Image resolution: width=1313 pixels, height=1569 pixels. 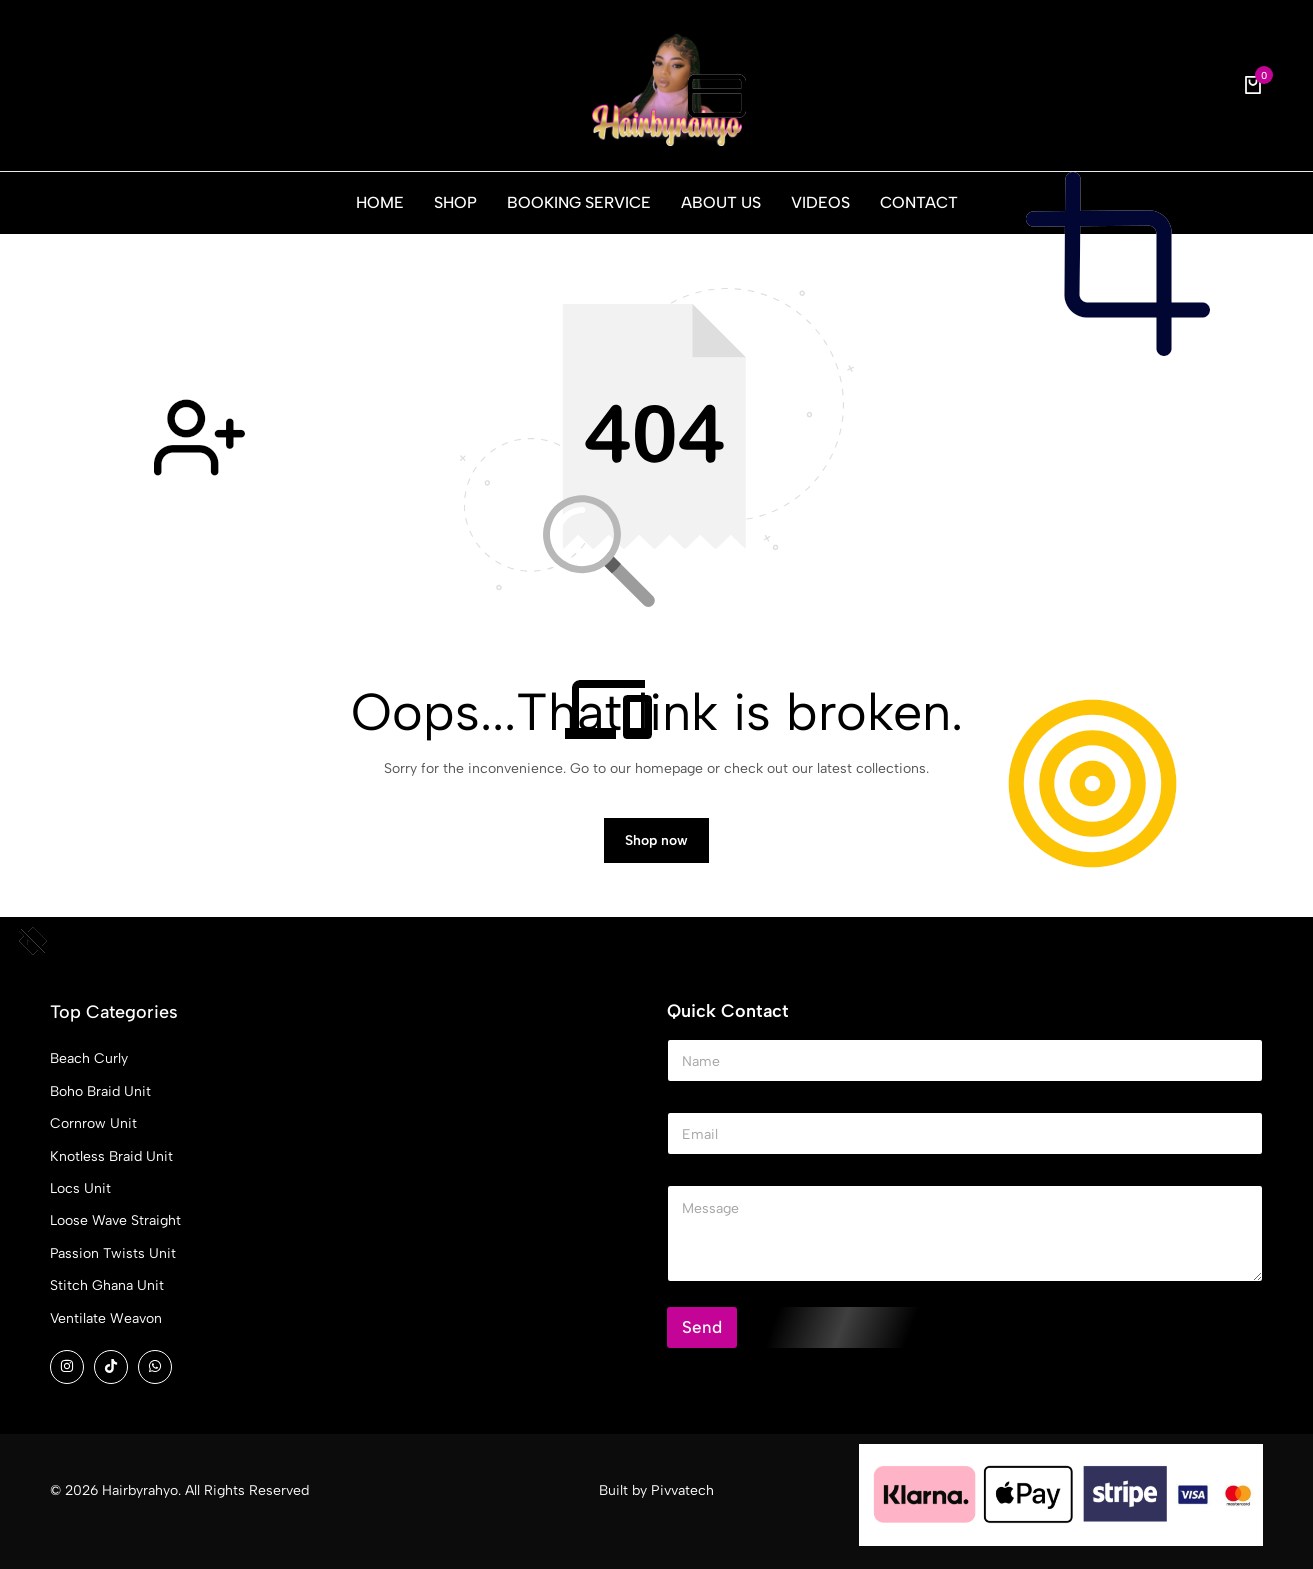 What do you see at coordinates (717, 96) in the screenshot?
I see `manage payment methods` at bounding box center [717, 96].